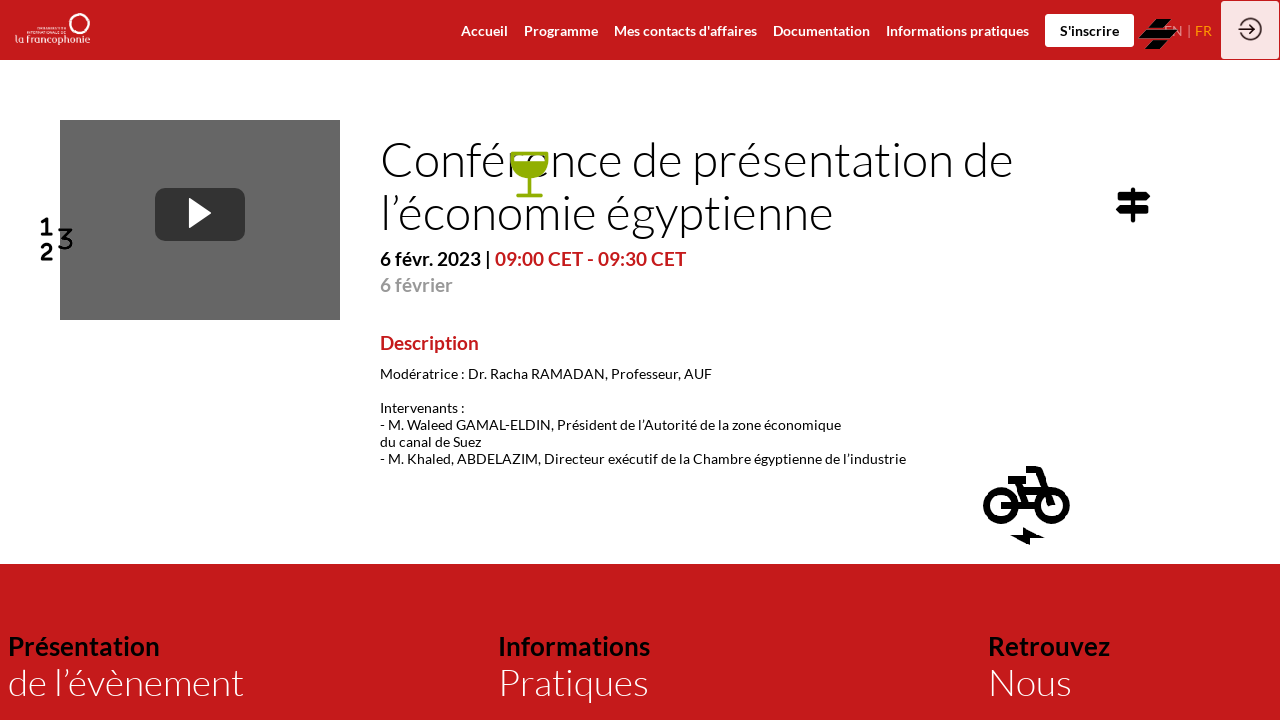 Image resolution: width=1280 pixels, height=720 pixels. What do you see at coordinates (529, 174) in the screenshot?
I see `browse wine selection or menu` at bounding box center [529, 174].